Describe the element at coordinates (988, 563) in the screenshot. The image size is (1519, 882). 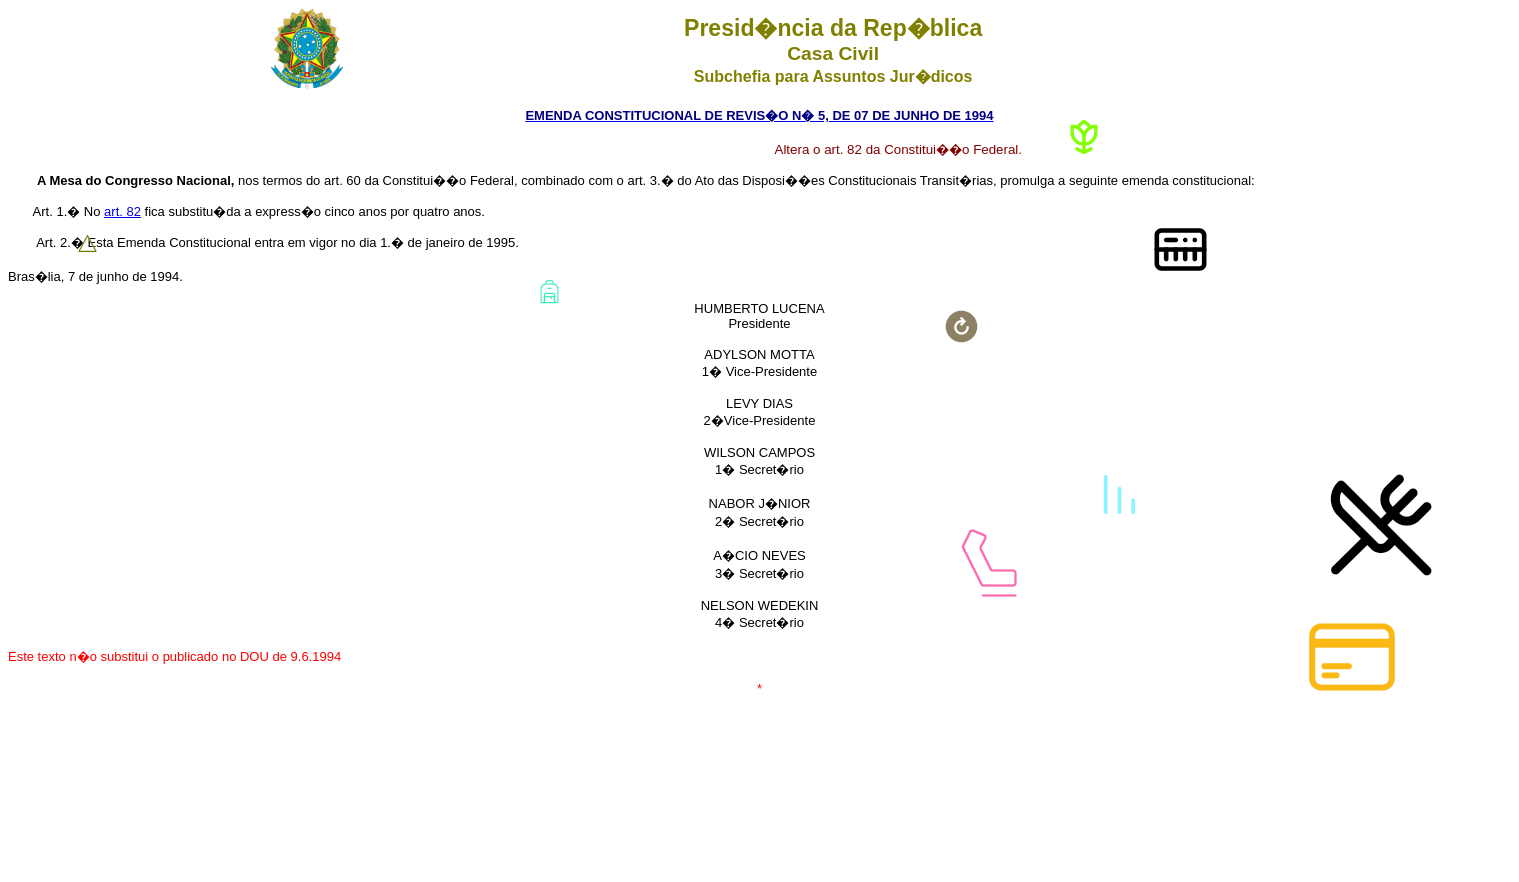
I see `select or reserve a seat` at that location.